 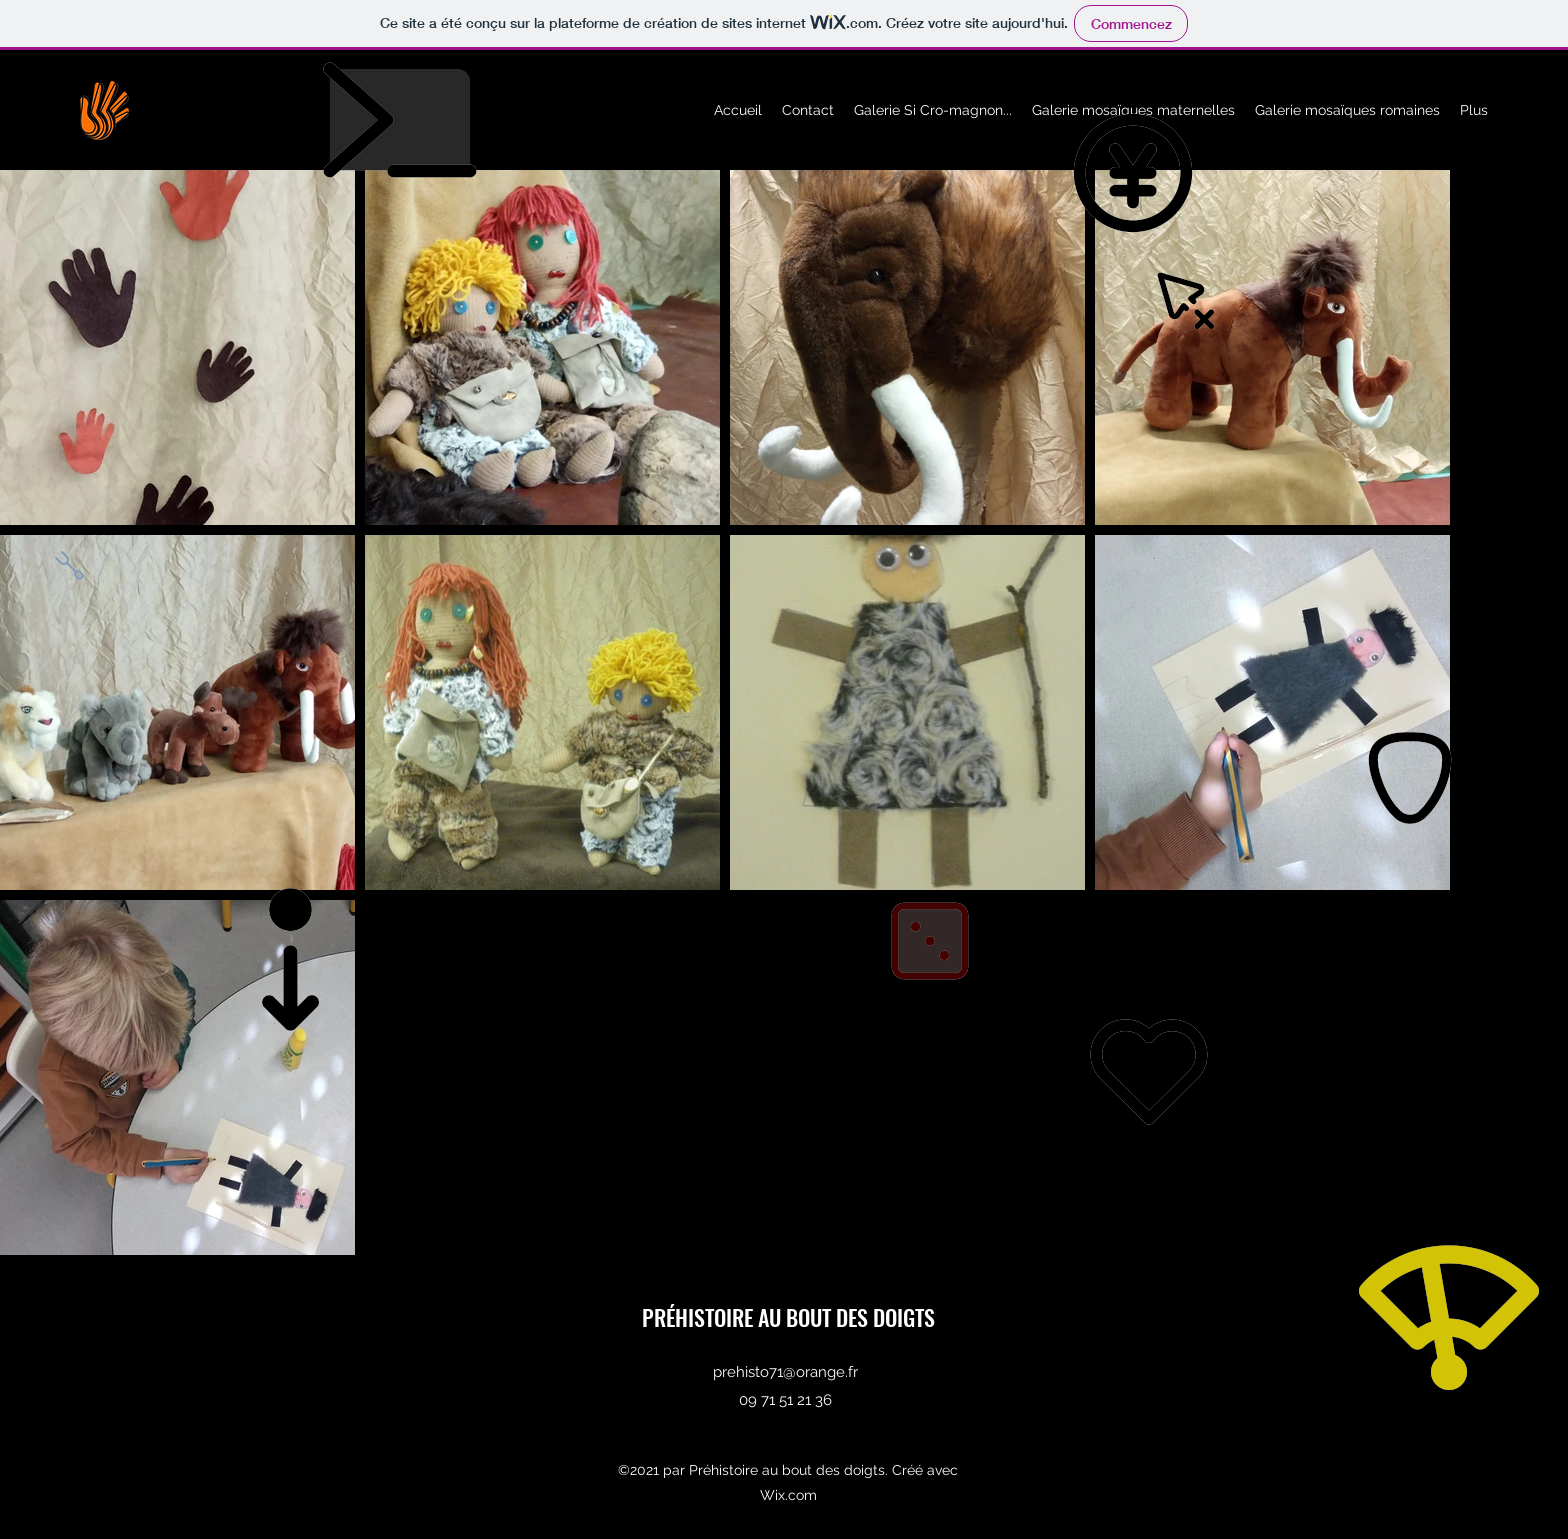 I want to click on disable cursor or pointer functionality, so click(x=1183, y=298).